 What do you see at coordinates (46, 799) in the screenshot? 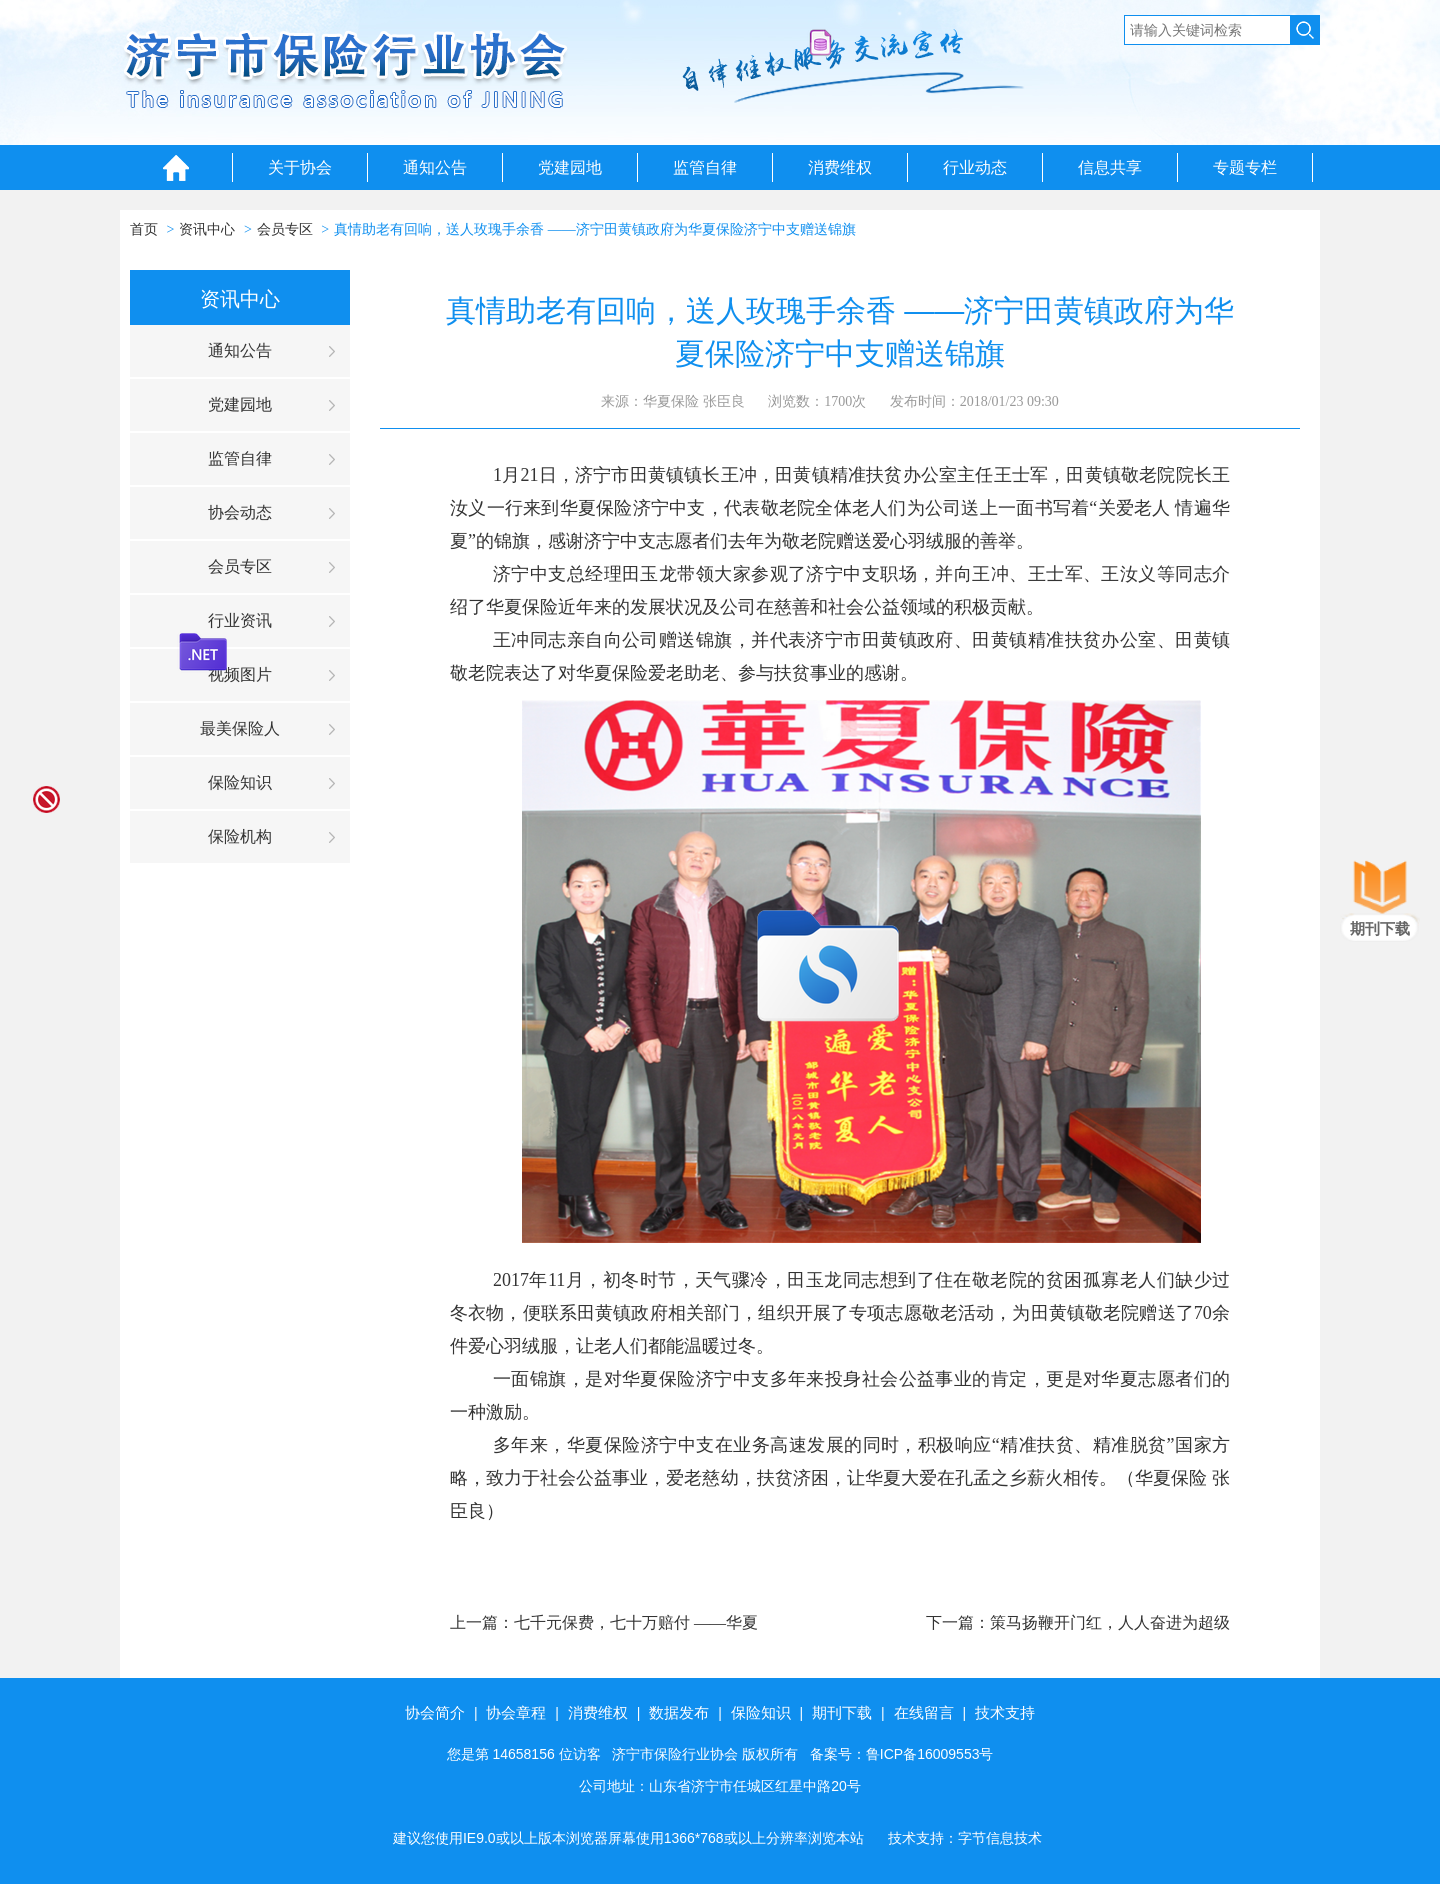
I see `cancel or abort current action` at bounding box center [46, 799].